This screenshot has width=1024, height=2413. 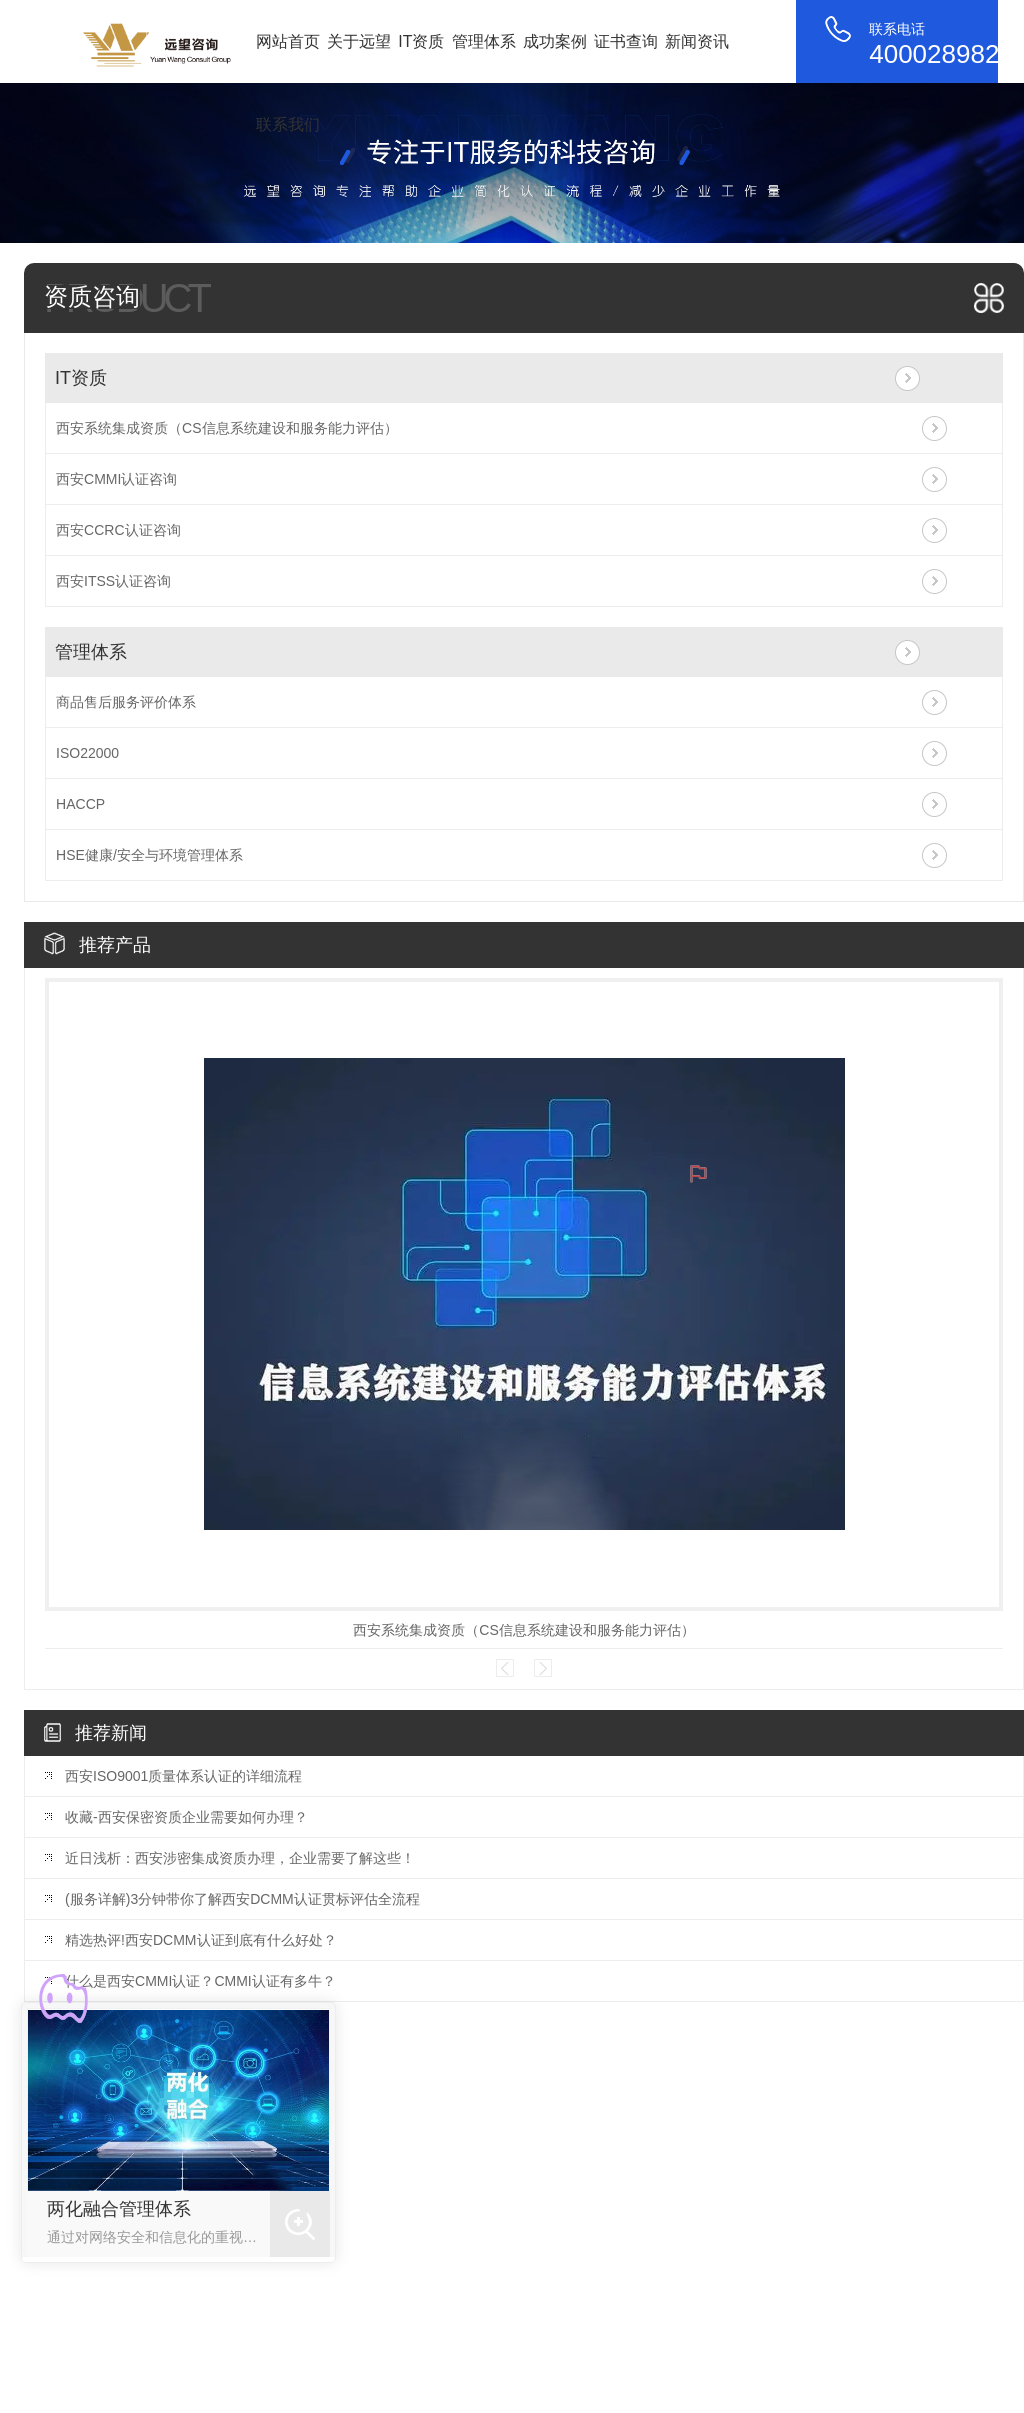 I want to click on open the aiqfome food delivery app, so click(x=63, y=1998).